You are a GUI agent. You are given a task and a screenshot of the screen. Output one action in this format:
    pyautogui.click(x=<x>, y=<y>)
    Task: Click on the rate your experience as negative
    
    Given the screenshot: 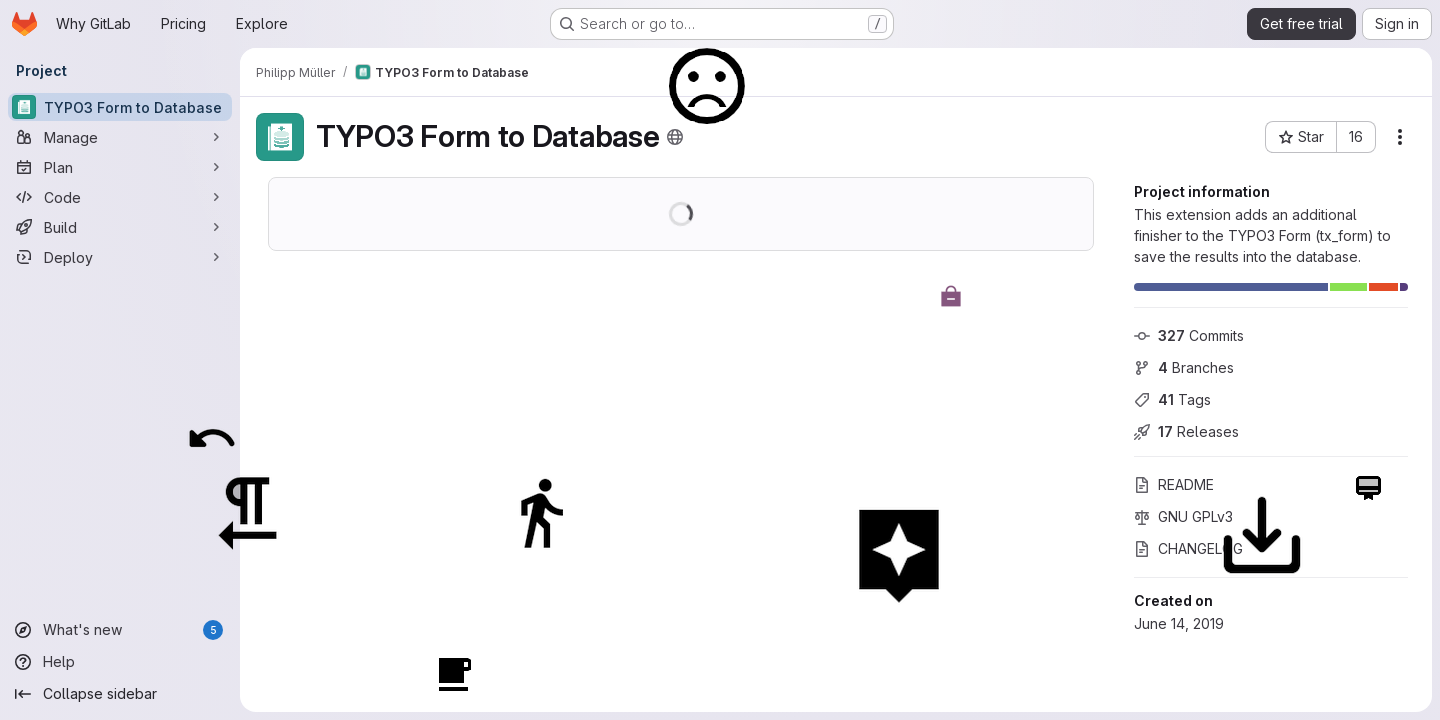 What is the action you would take?
    pyautogui.click(x=707, y=86)
    